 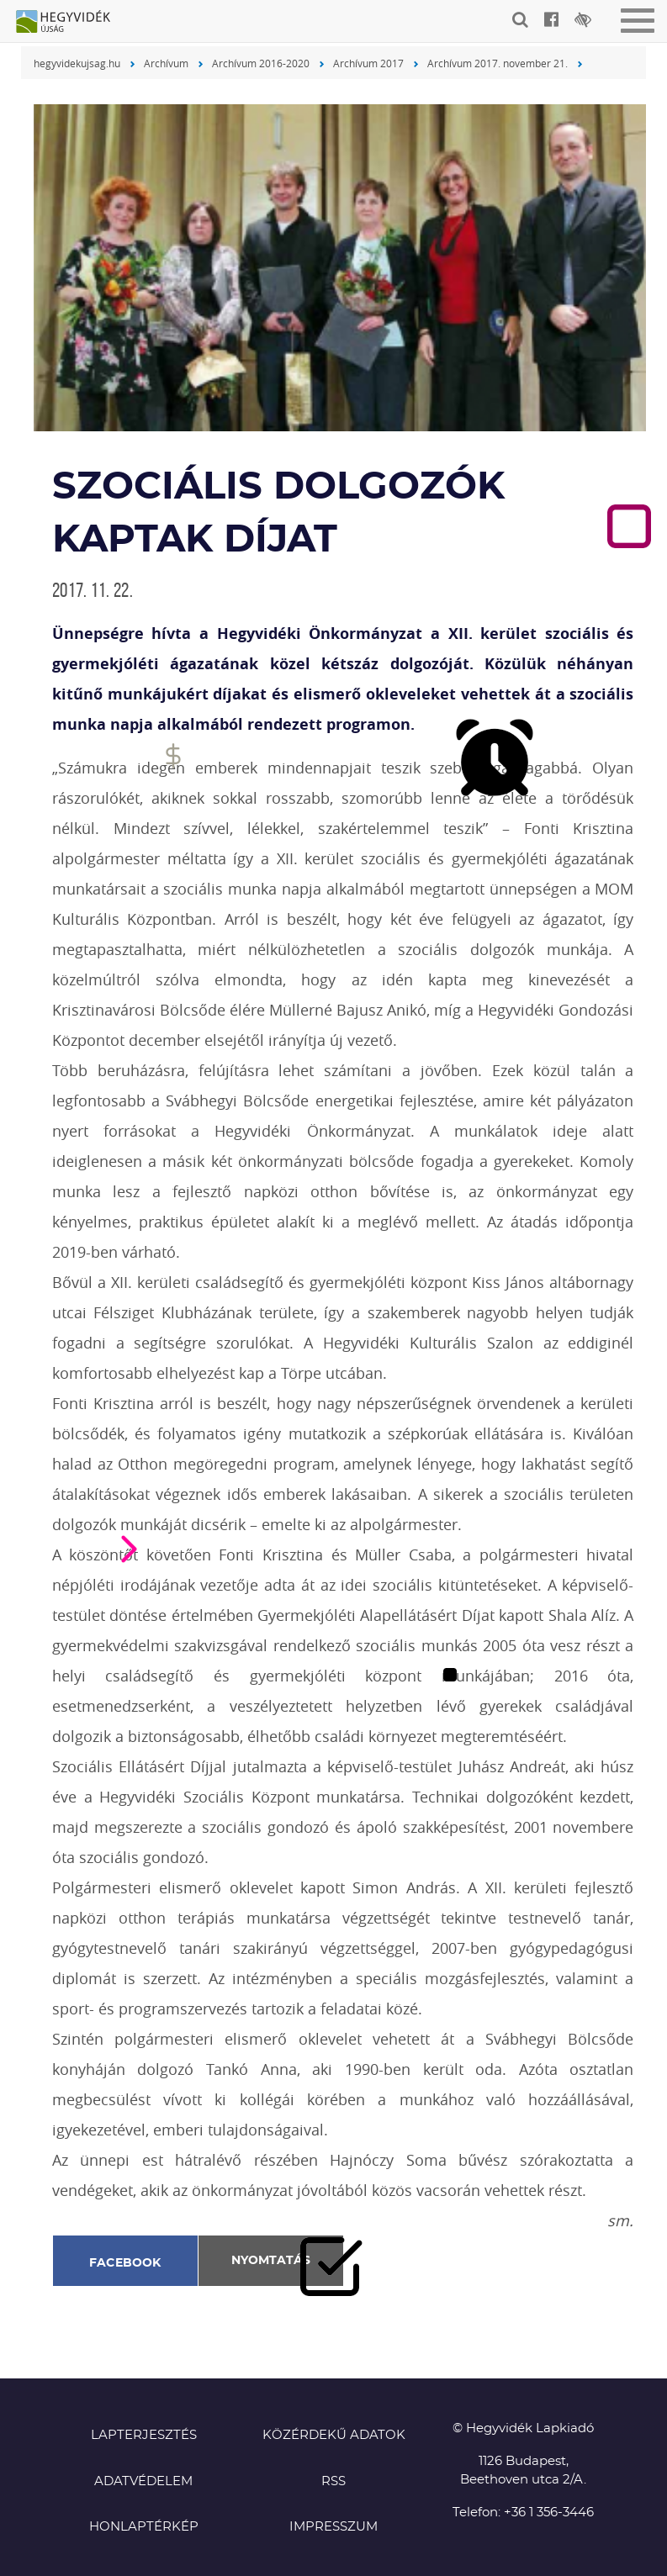 What do you see at coordinates (330, 2267) in the screenshot?
I see `mark item as complete` at bounding box center [330, 2267].